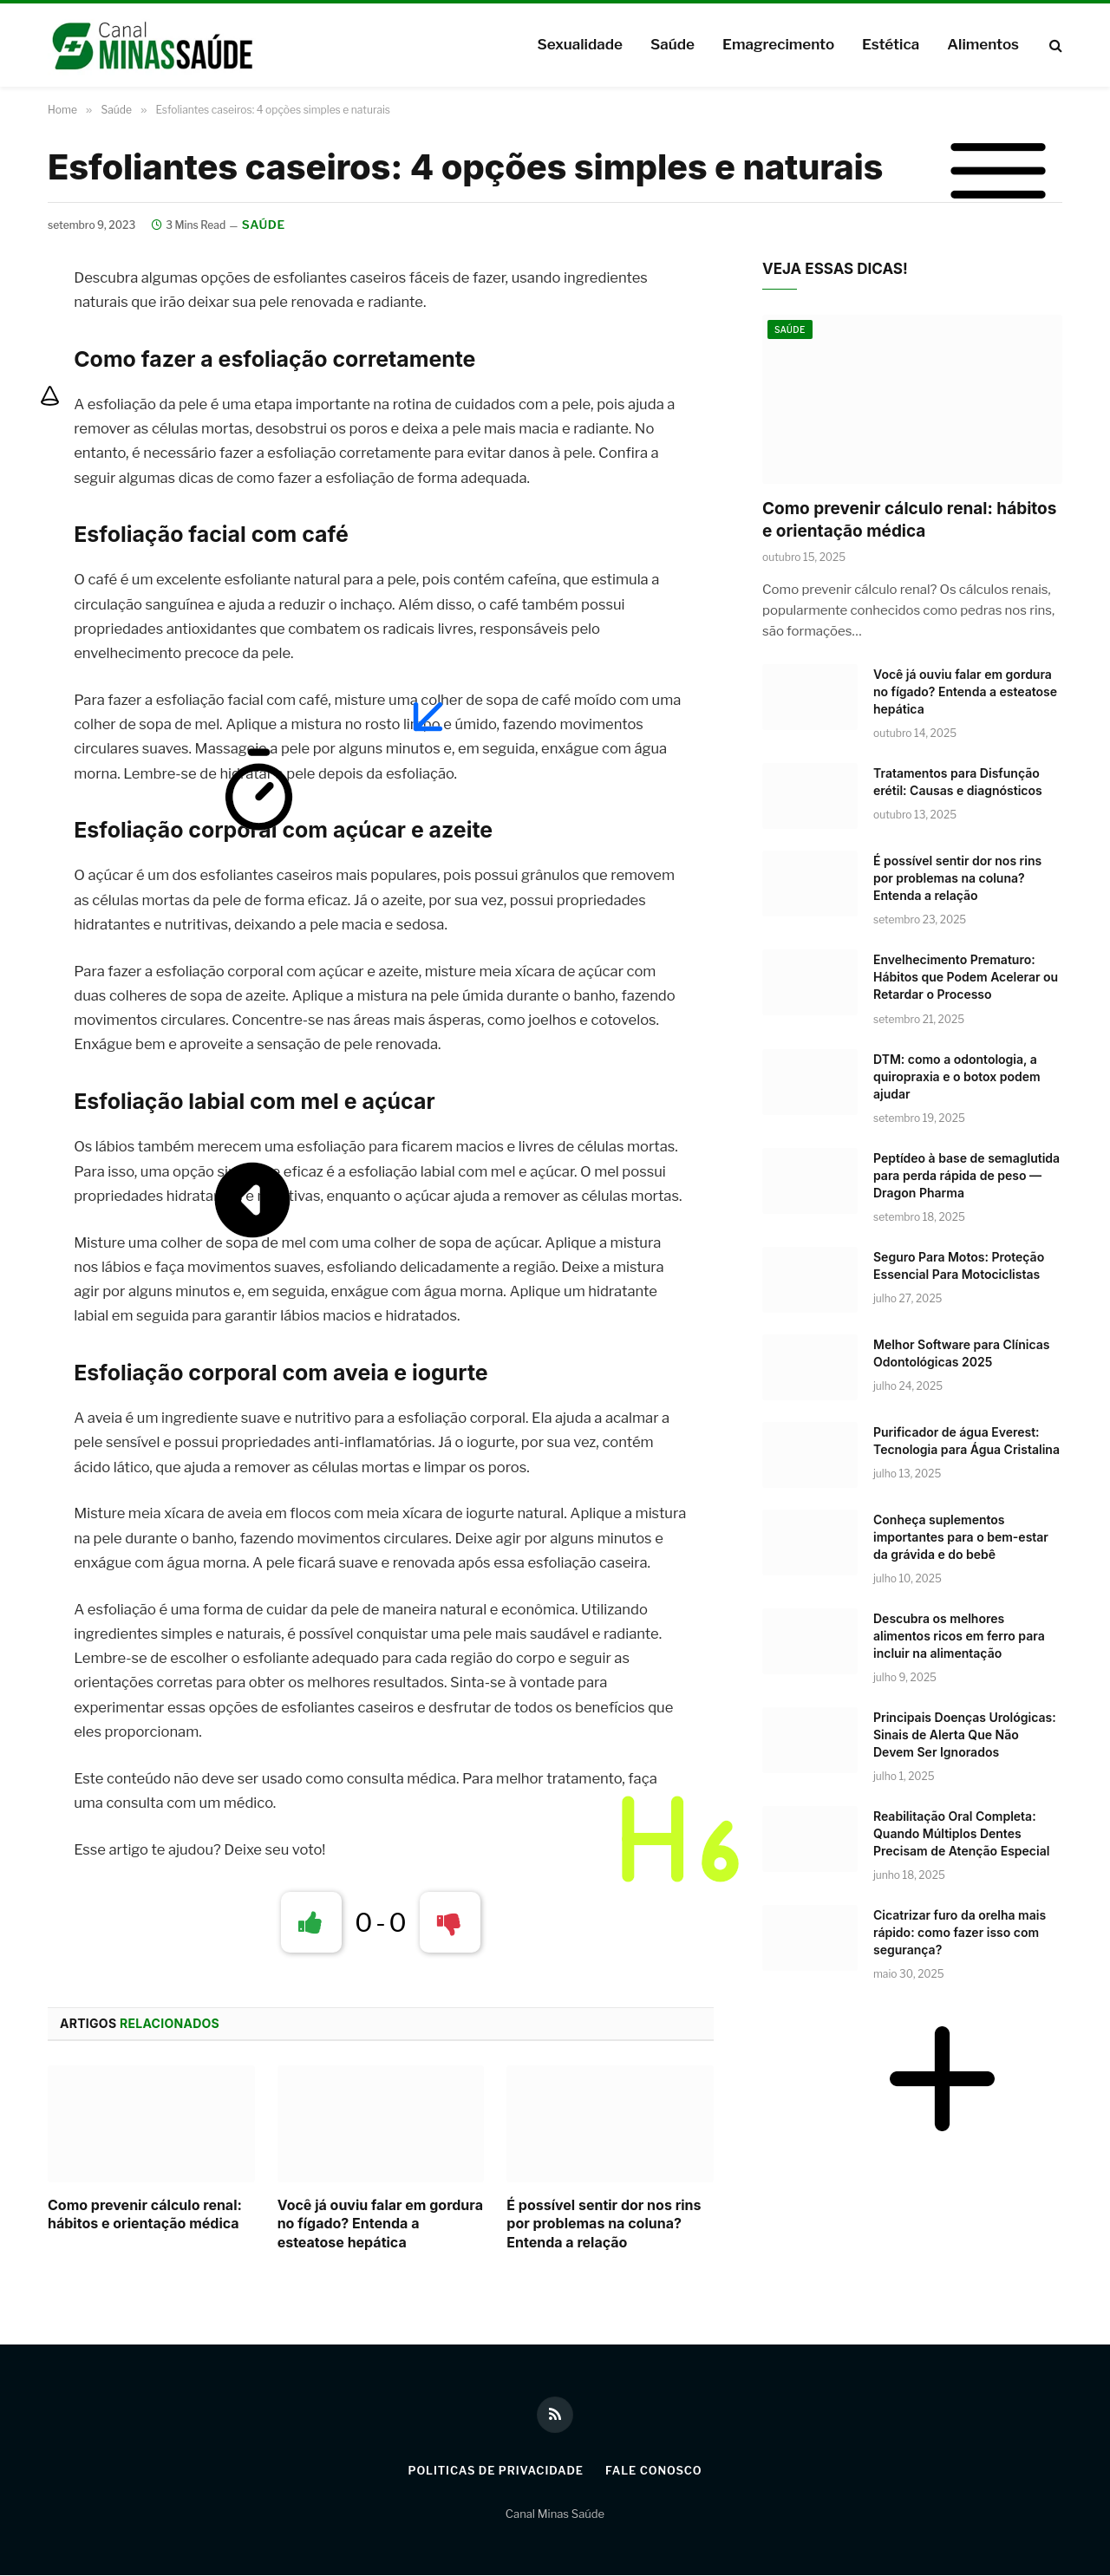 The height and width of the screenshot is (2576, 1110). I want to click on navigate to the bottom-left corner, so click(428, 716).